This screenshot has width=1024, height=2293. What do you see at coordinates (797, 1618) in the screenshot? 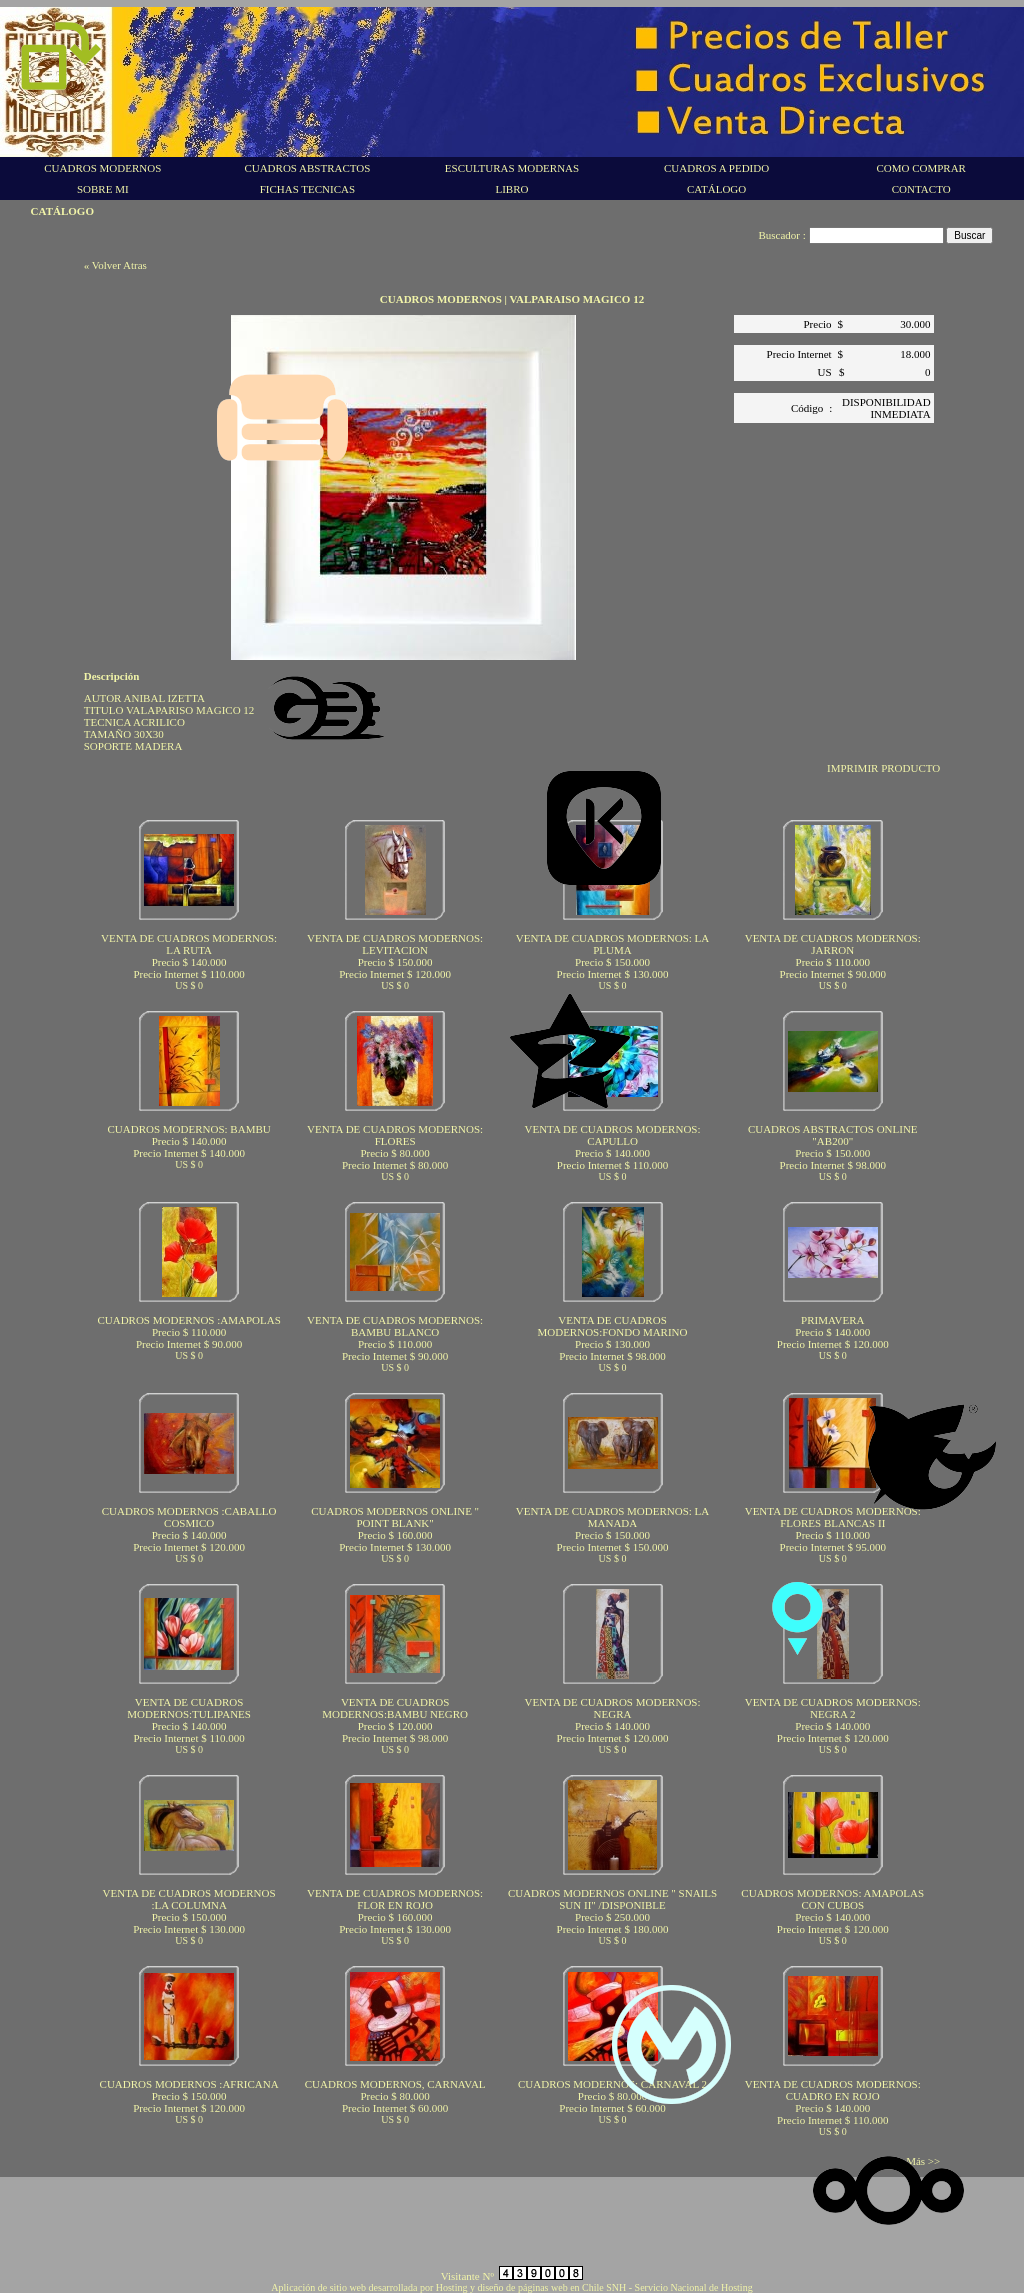
I see `open TomTom navigation app` at bounding box center [797, 1618].